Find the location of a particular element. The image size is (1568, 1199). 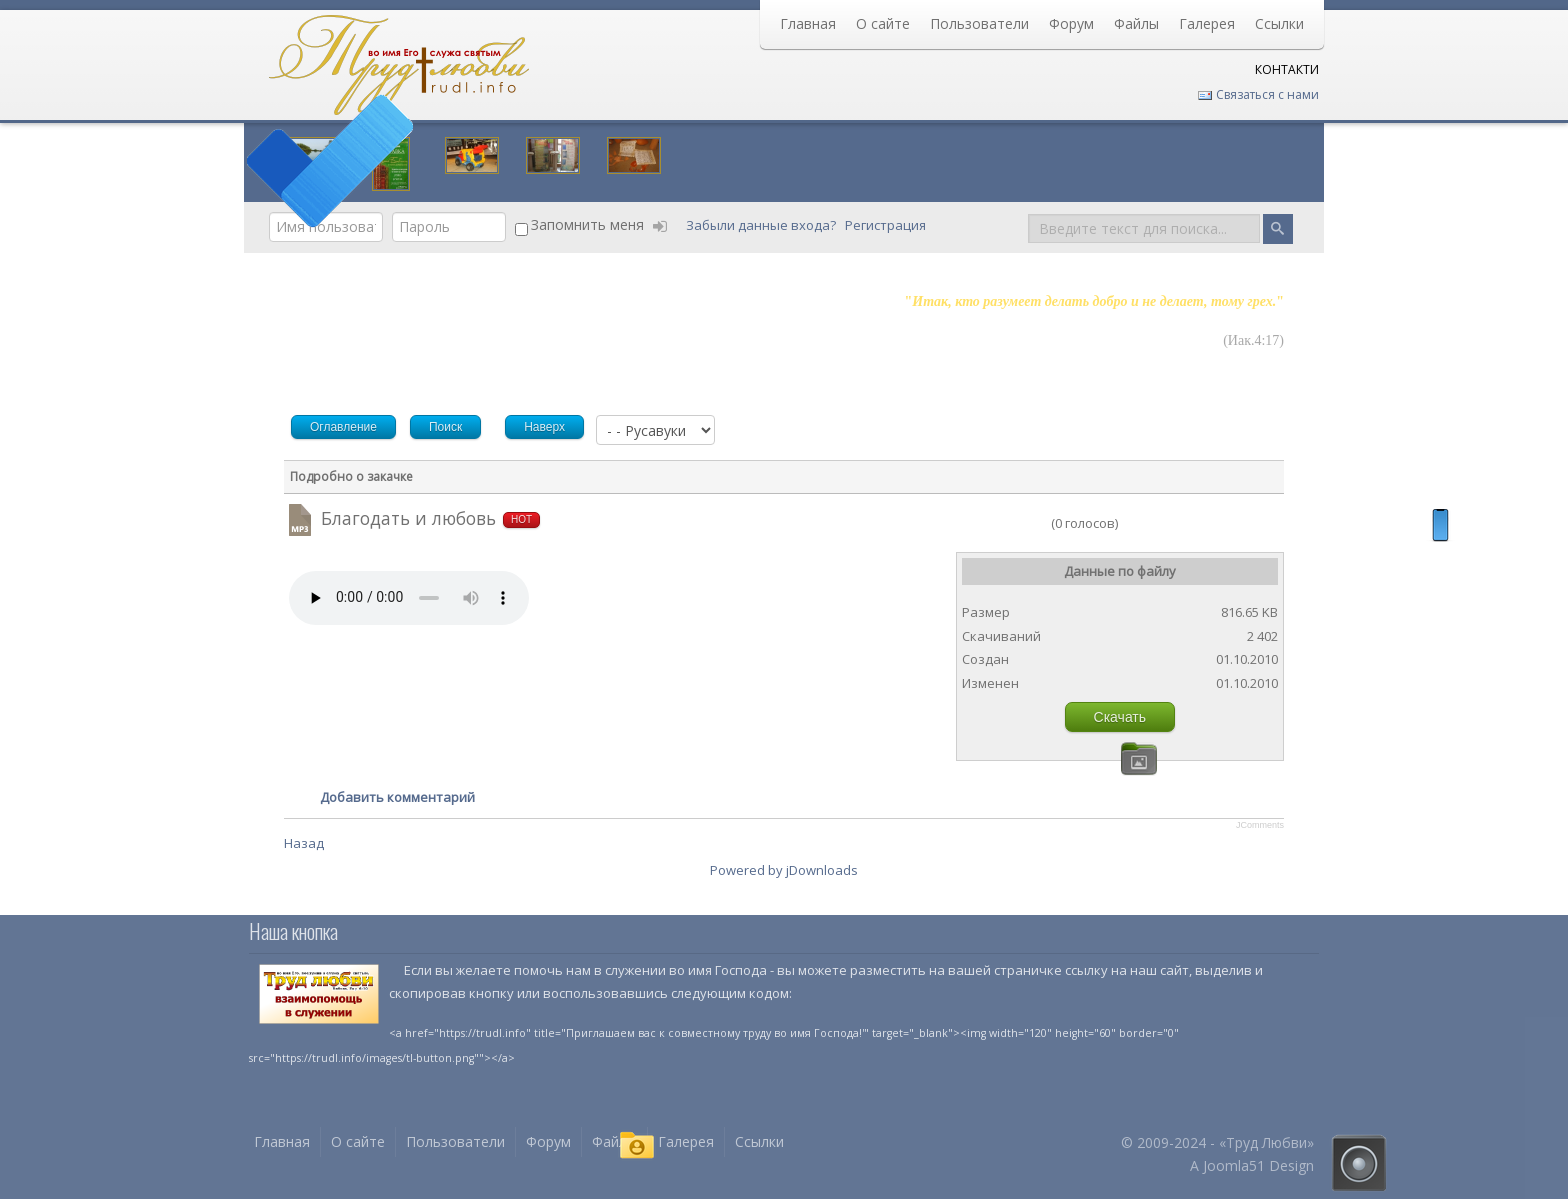

open the tasks app is located at coordinates (330, 161).